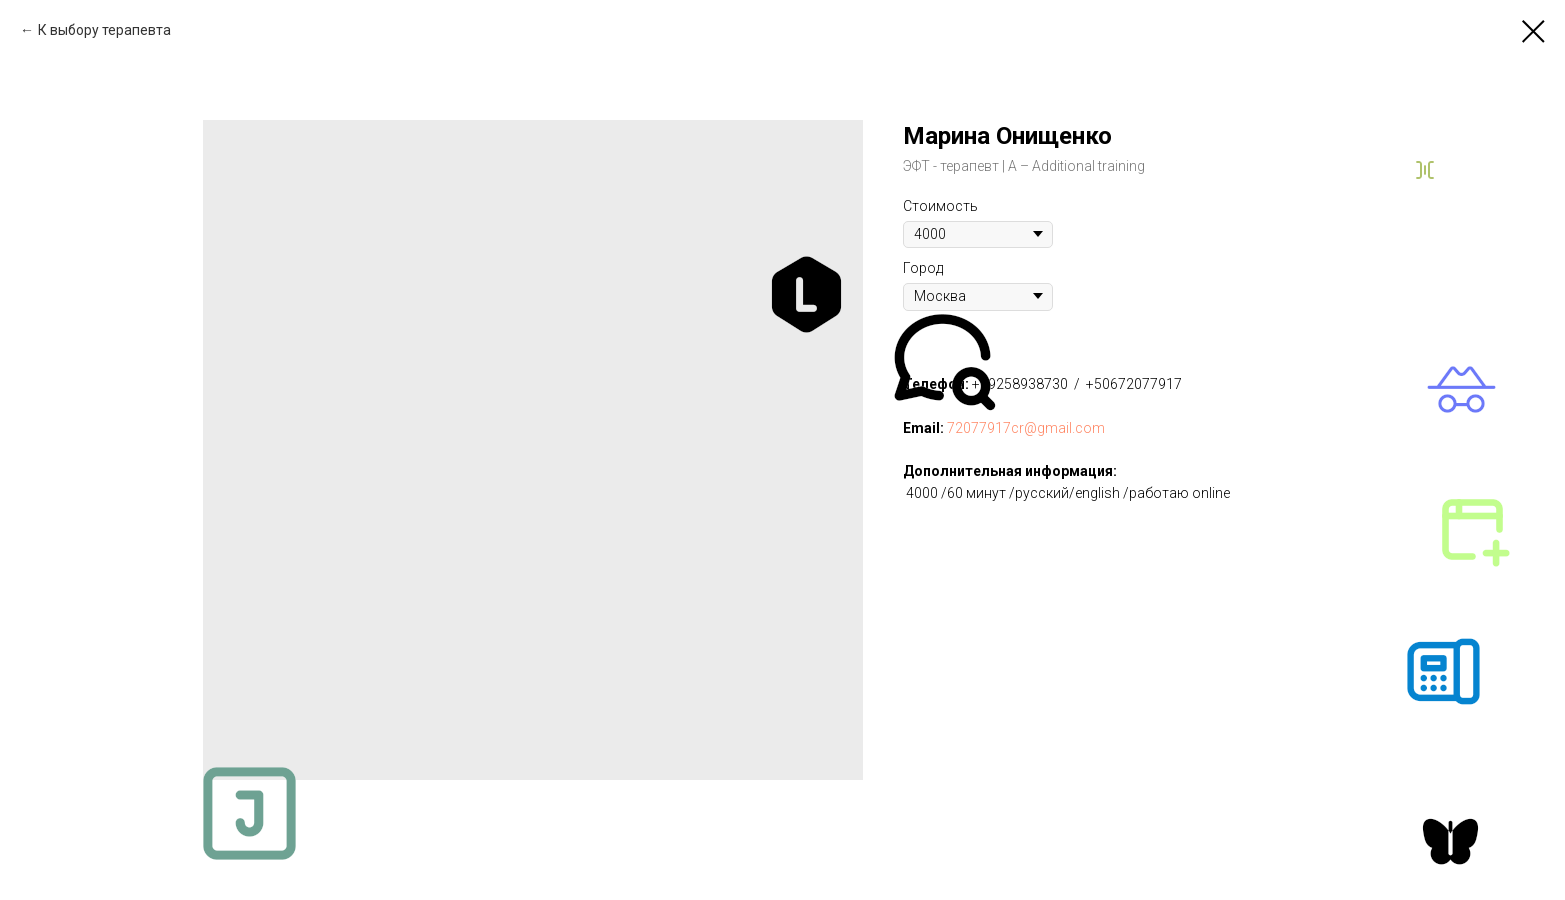 This screenshot has height=900, width=1565. I want to click on adjust horizontal spacing between elements, so click(1425, 170).